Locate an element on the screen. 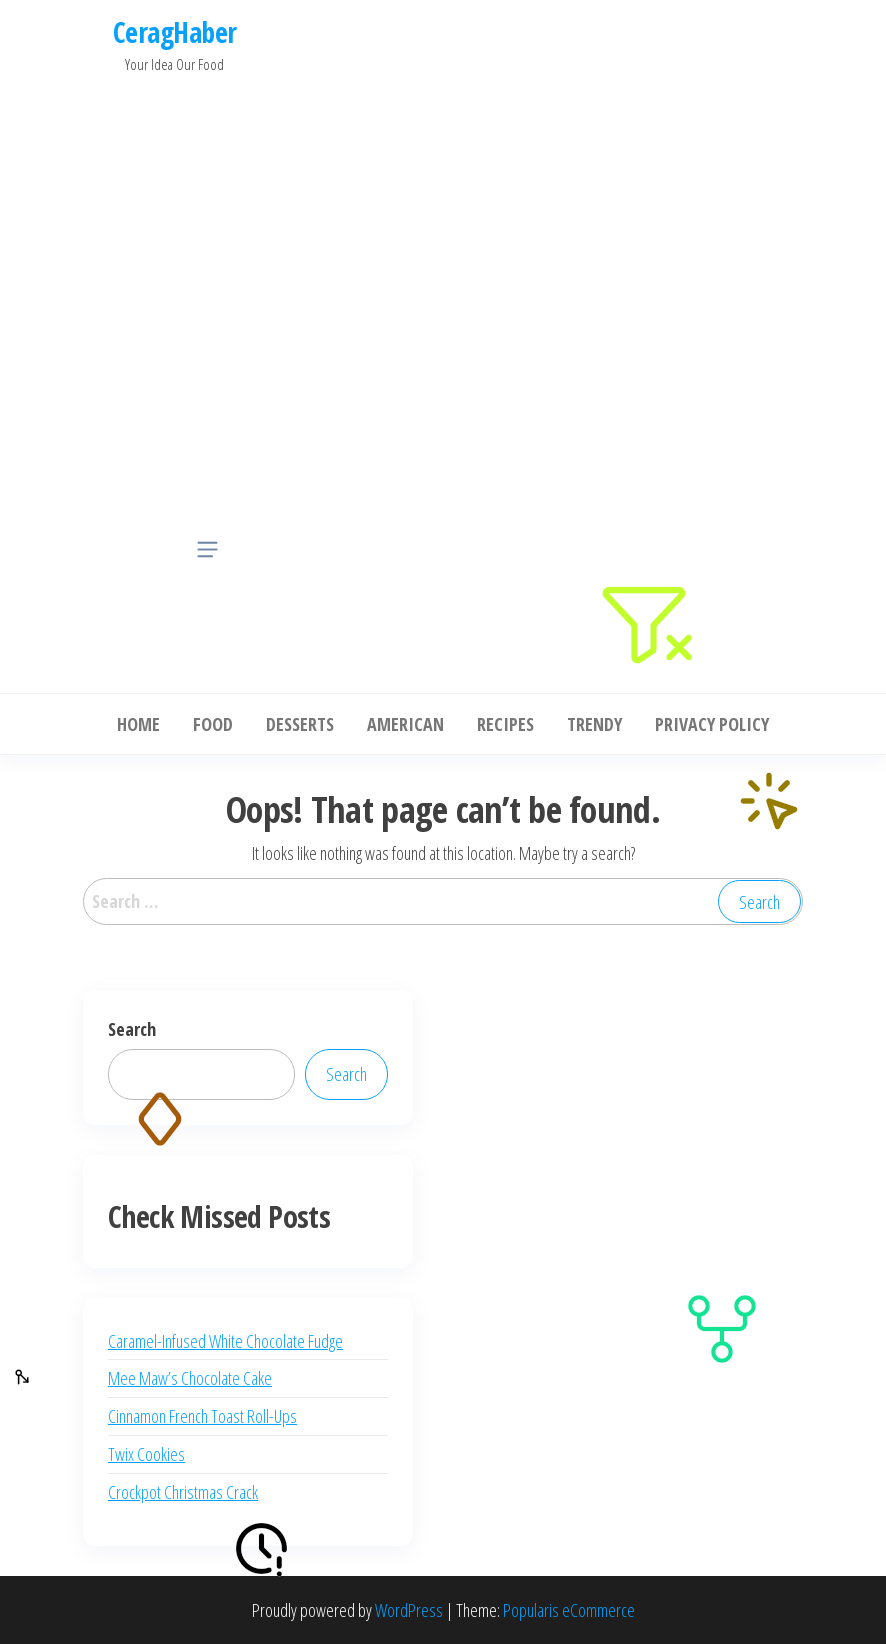 Image resolution: width=886 pixels, height=1644 pixels. take the first right exit at the roundabout is located at coordinates (22, 1377).